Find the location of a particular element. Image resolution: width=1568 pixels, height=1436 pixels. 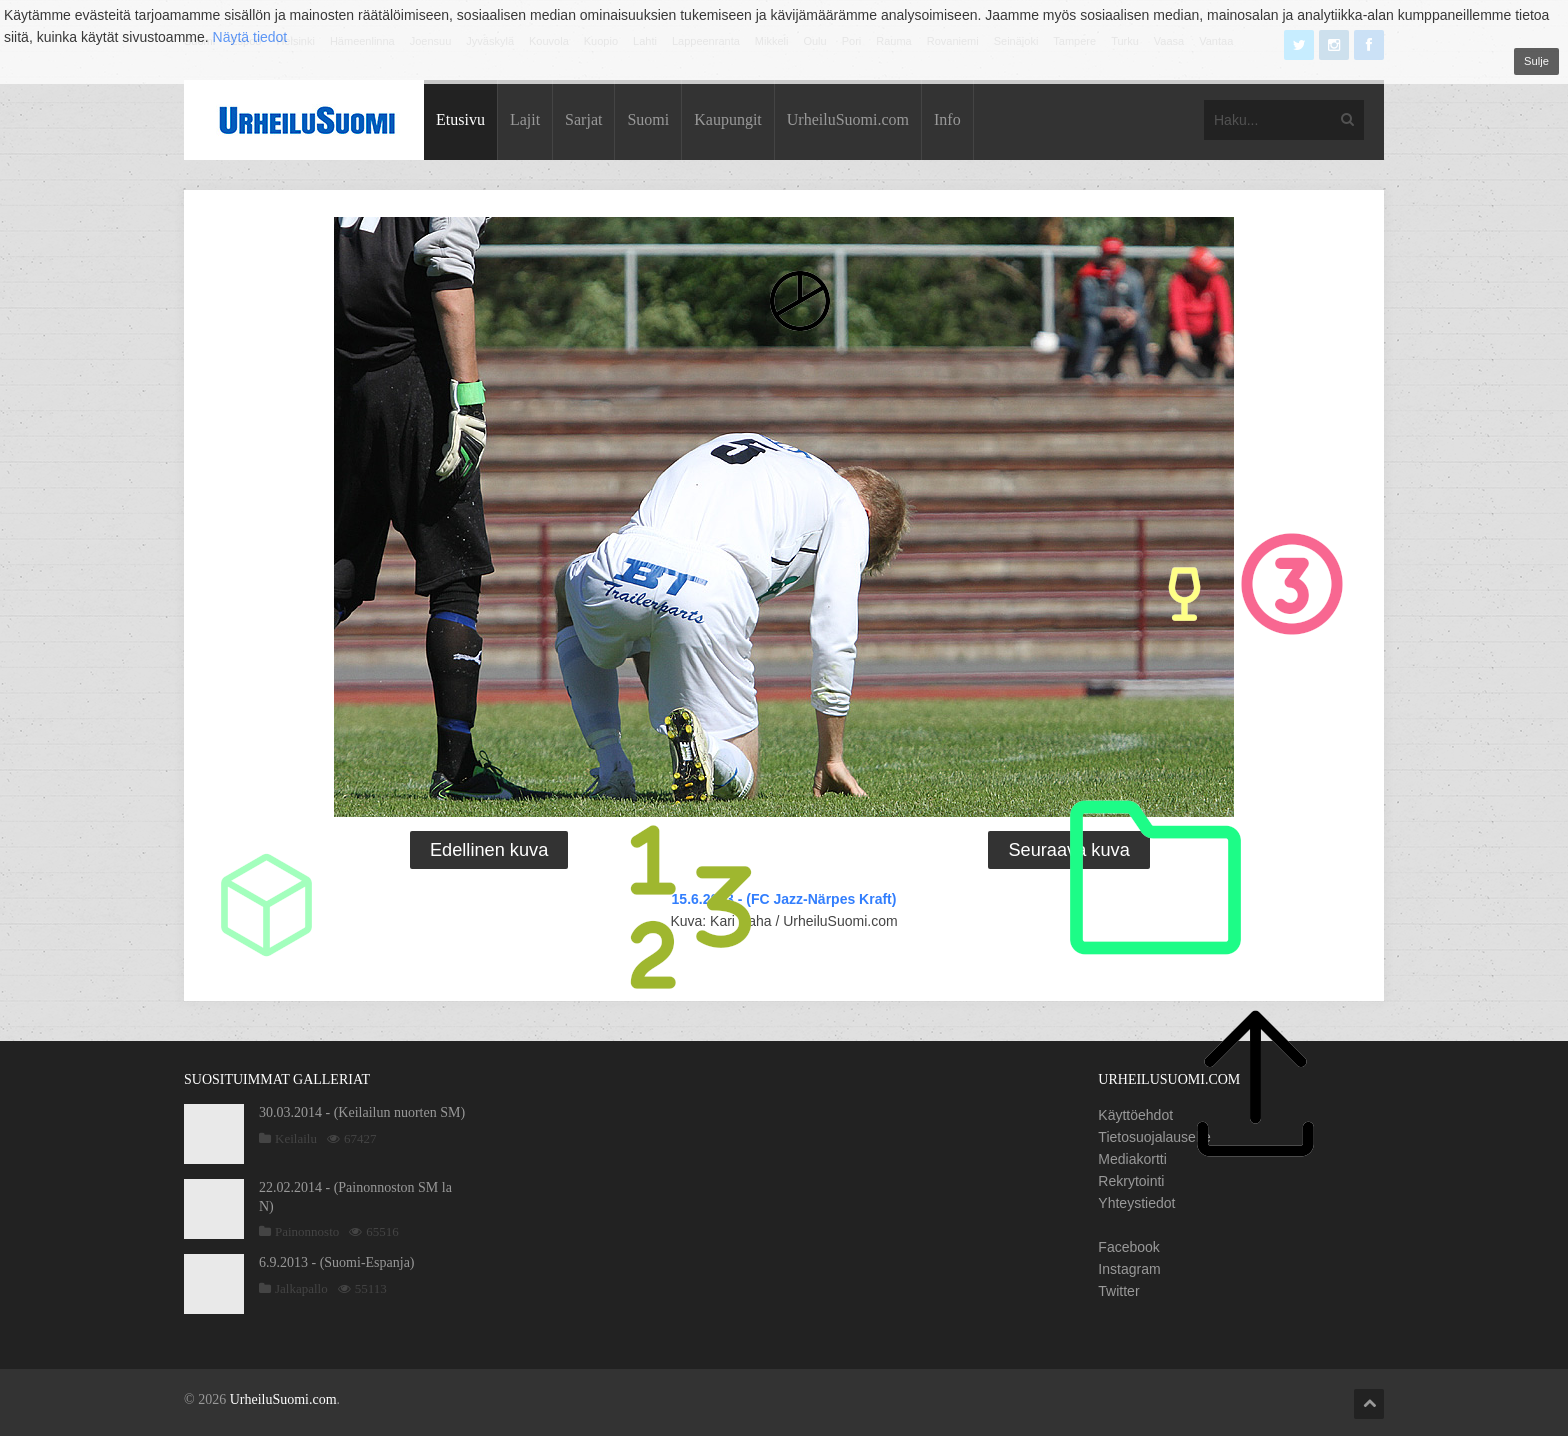

upload a file or document is located at coordinates (1255, 1083).